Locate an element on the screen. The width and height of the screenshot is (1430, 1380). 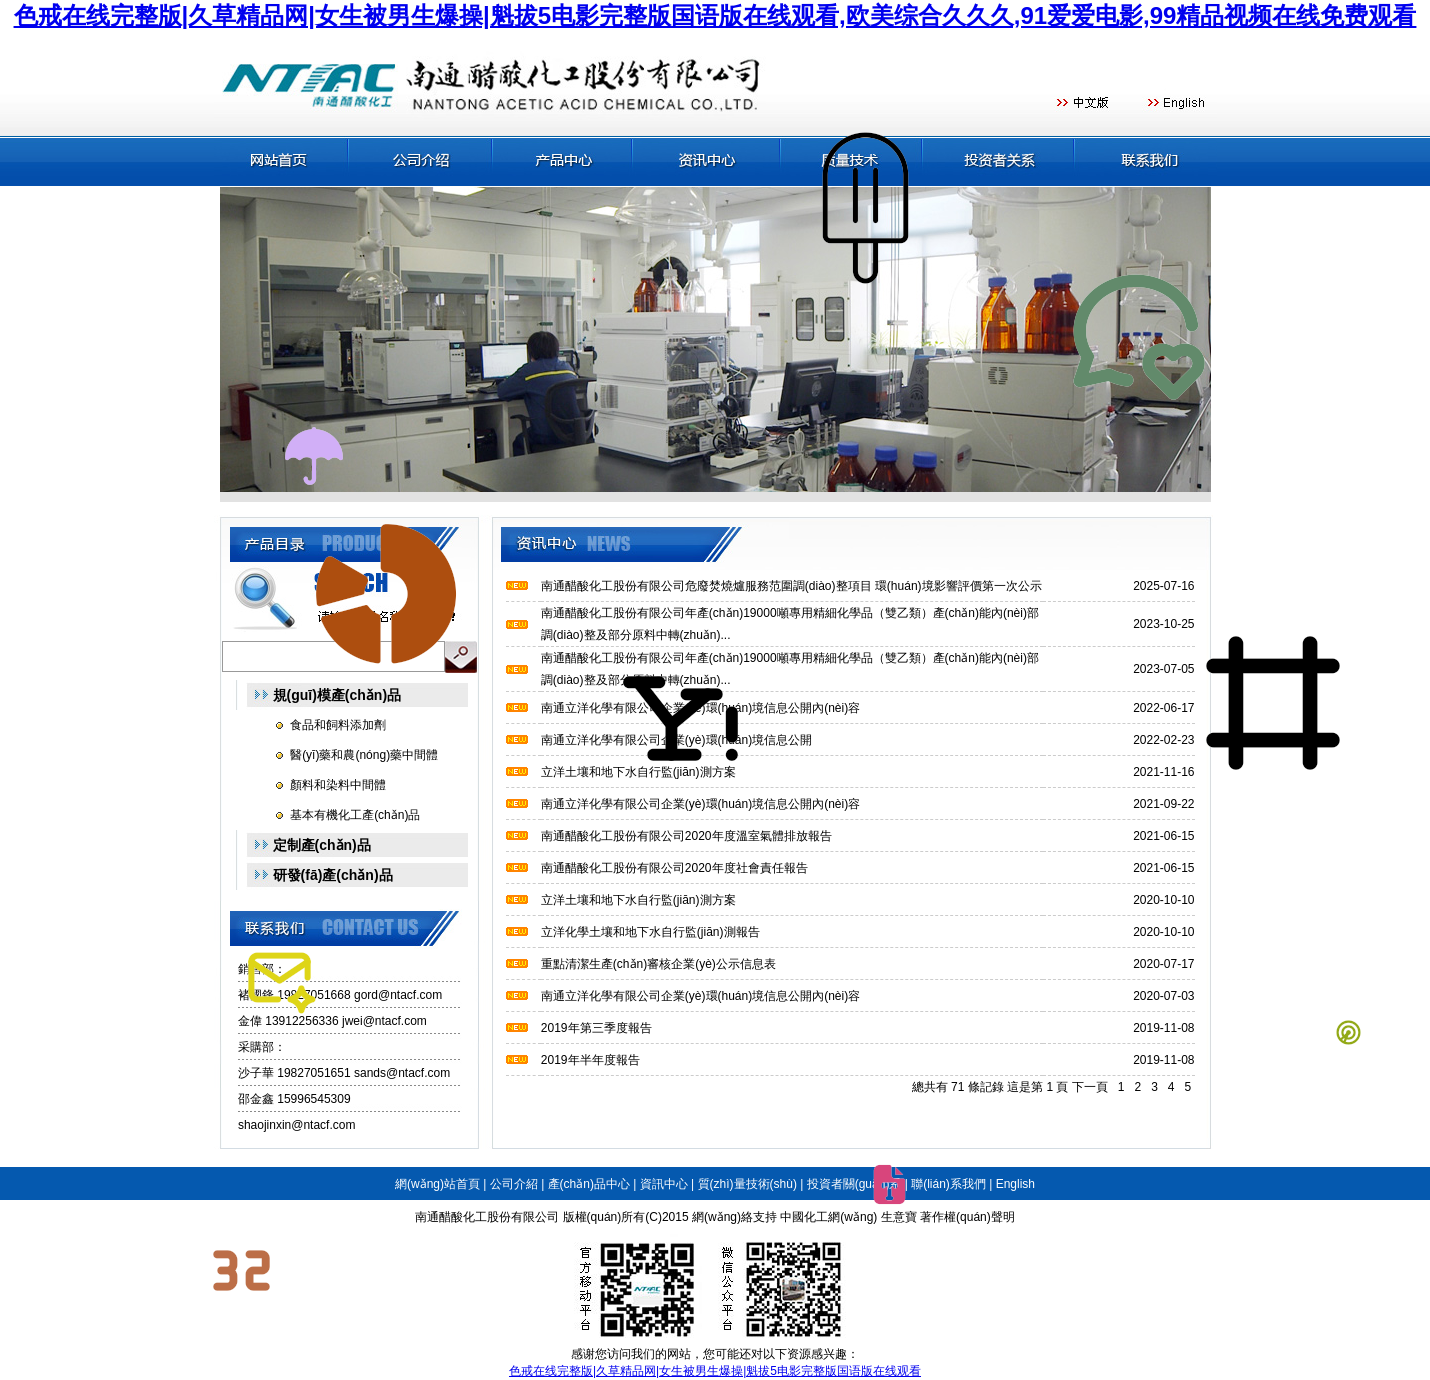
view weather protection or rain forecast is located at coordinates (314, 456).